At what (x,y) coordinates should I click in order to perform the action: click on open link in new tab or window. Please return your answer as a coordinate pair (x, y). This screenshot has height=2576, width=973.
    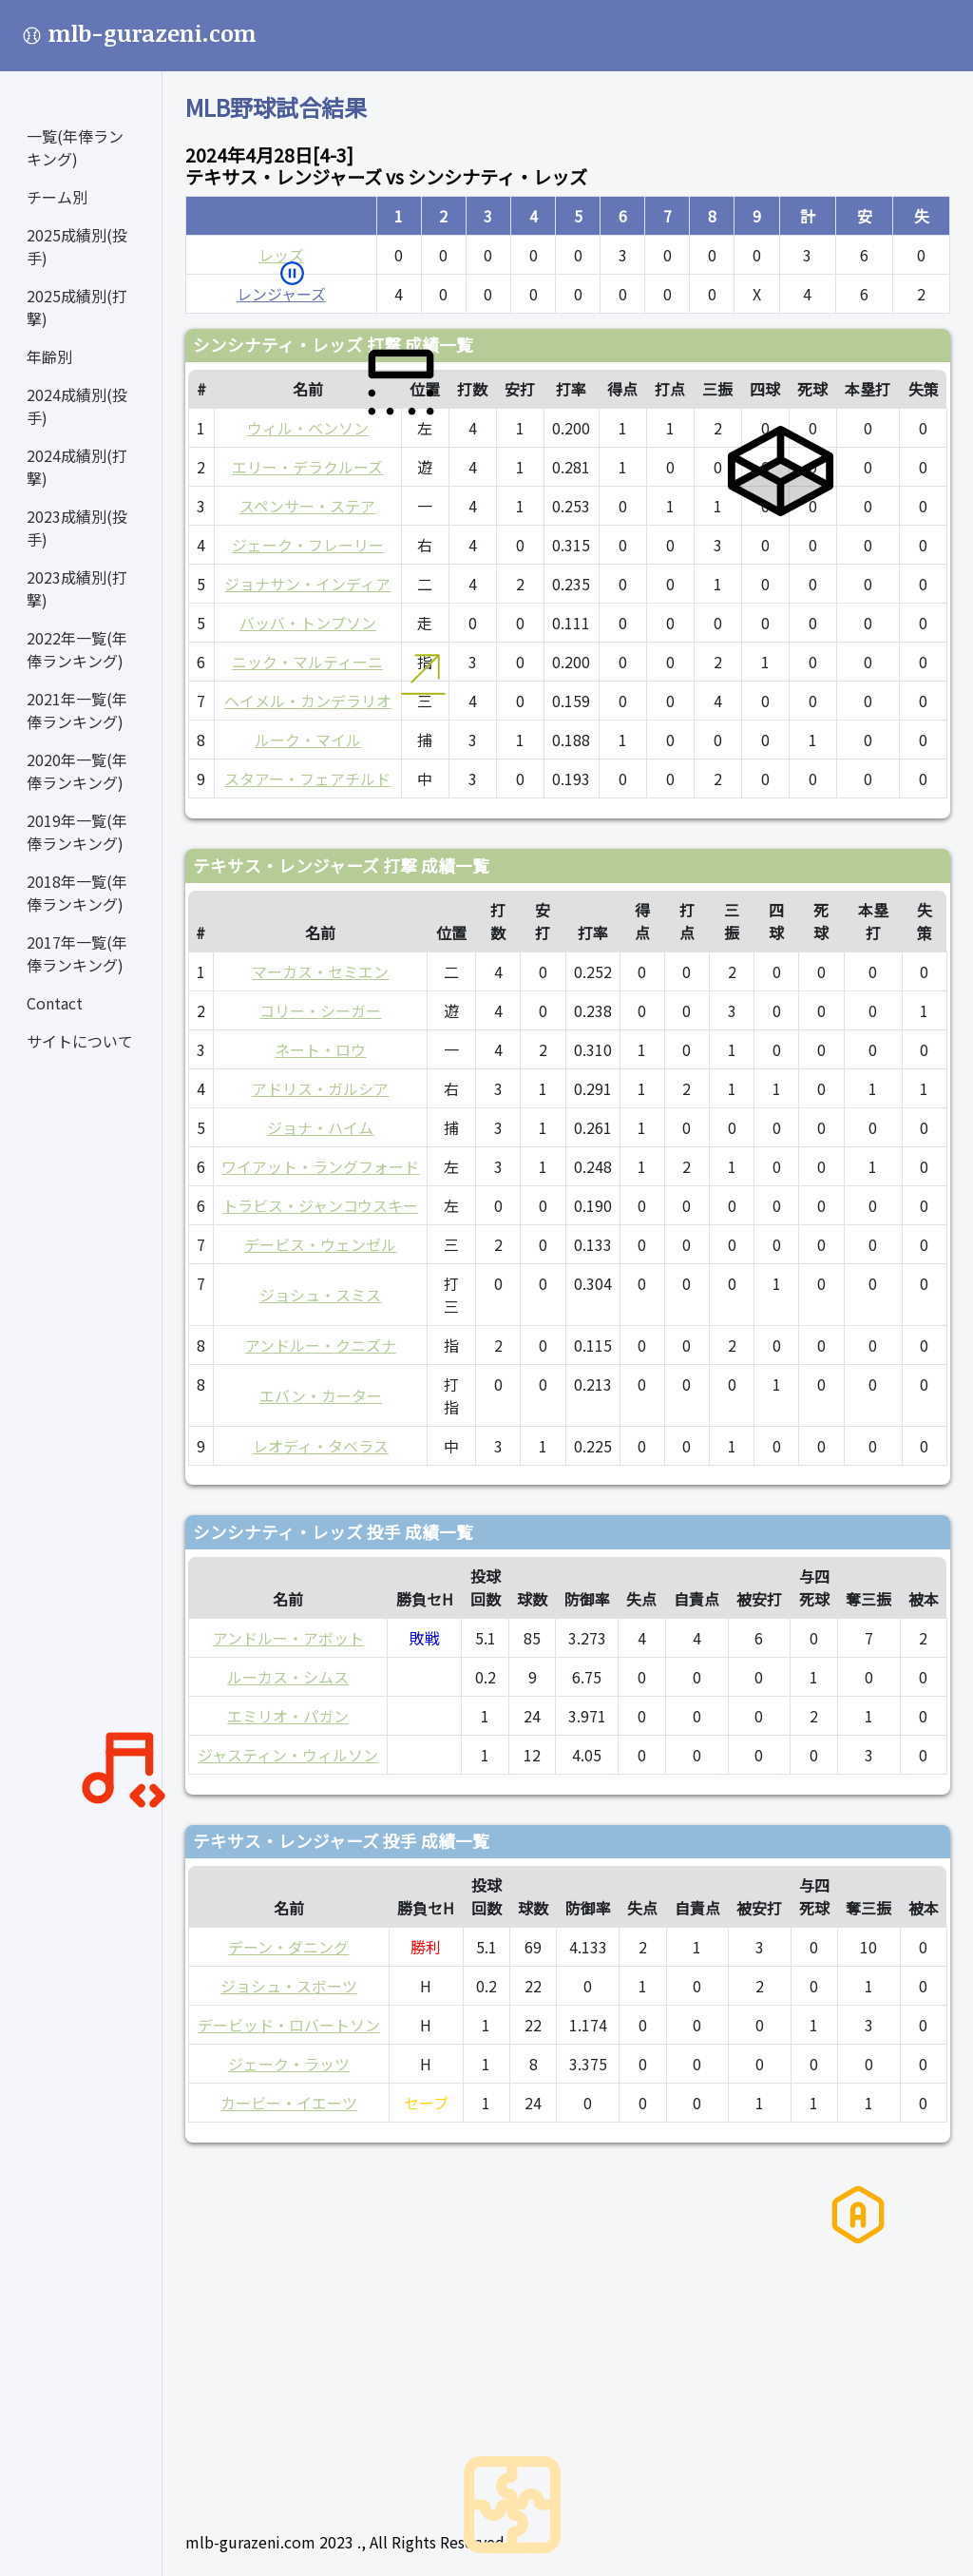
    Looking at the image, I should click on (423, 672).